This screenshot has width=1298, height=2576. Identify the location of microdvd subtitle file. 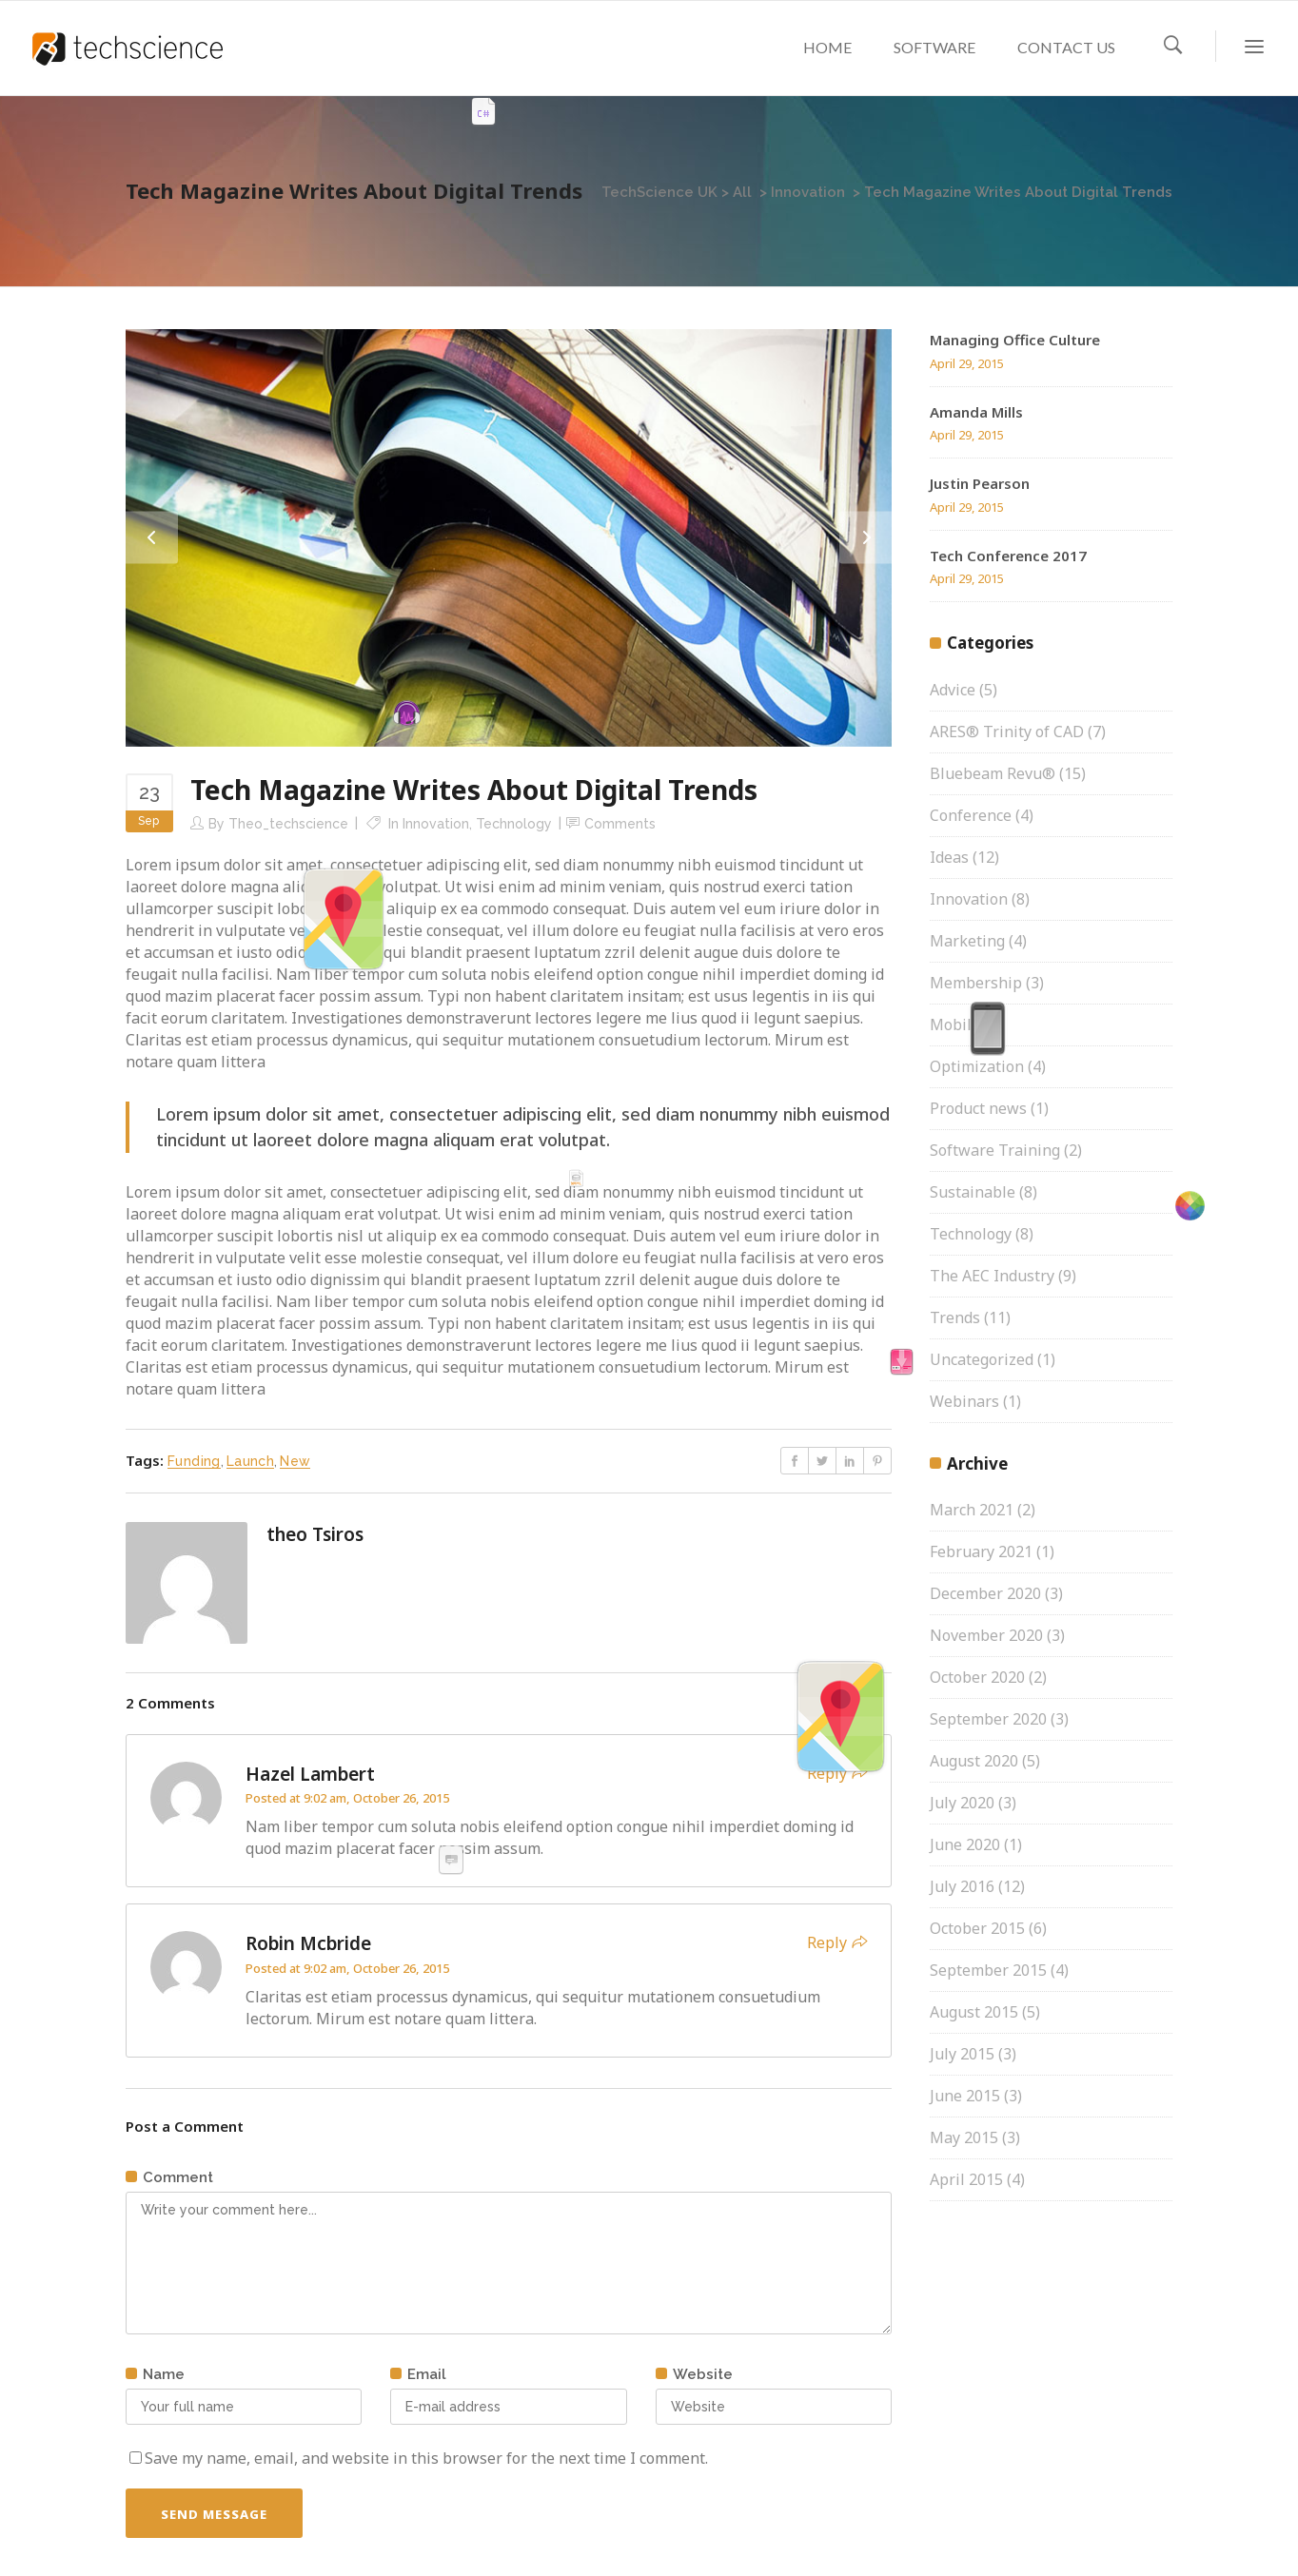
(451, 1860).